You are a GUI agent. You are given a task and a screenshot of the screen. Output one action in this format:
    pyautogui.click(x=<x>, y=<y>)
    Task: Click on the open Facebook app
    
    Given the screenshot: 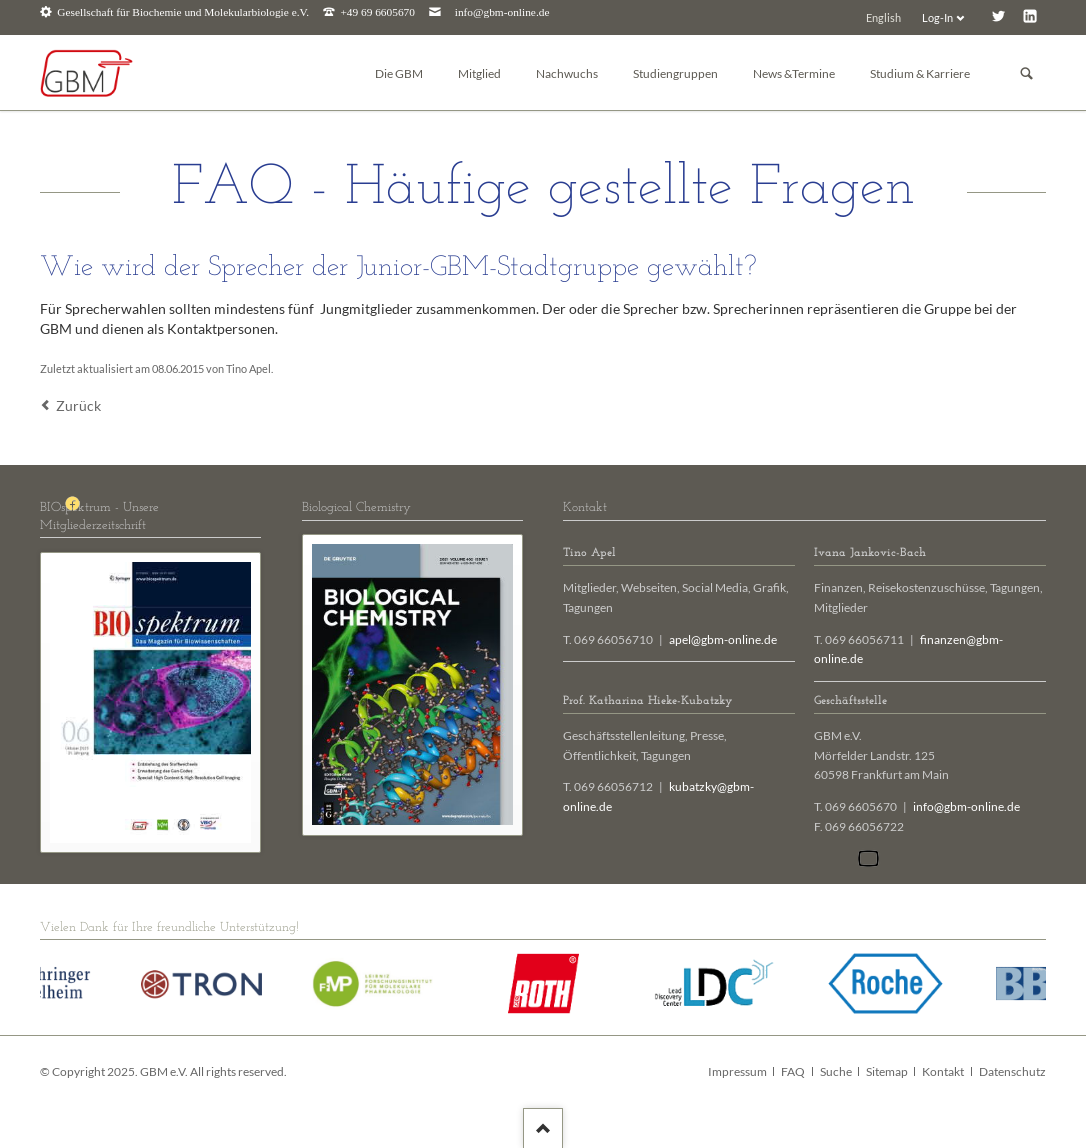 What is the action you would take?
    pyautogui.click(x=72, y=503)
    